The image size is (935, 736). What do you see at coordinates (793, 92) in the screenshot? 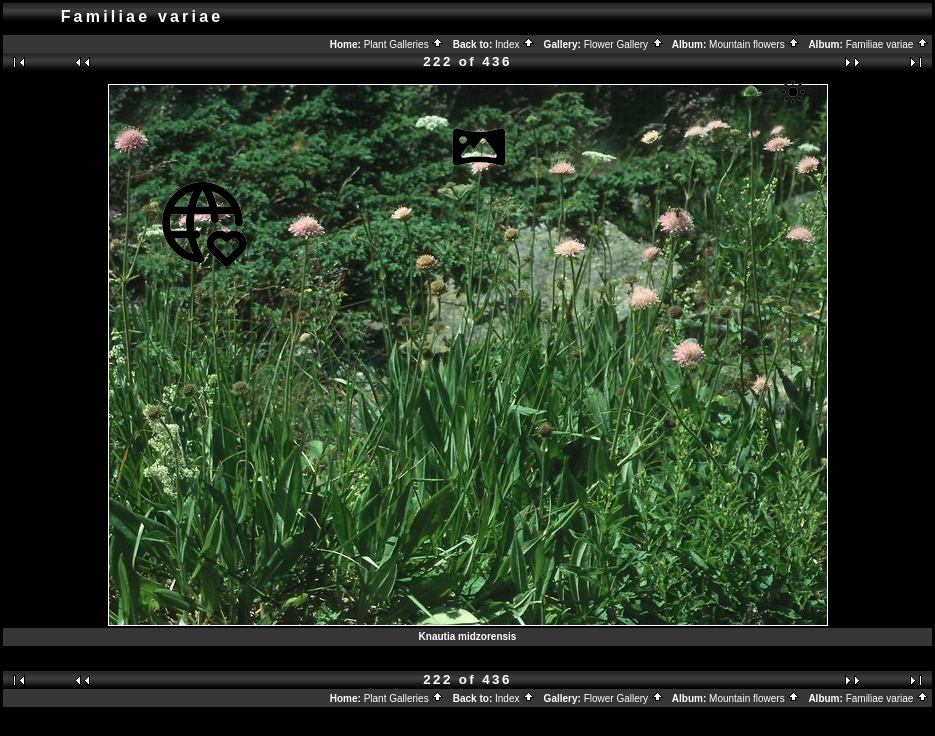
I see `increase screen brightness` at bounding box center [793, 92].